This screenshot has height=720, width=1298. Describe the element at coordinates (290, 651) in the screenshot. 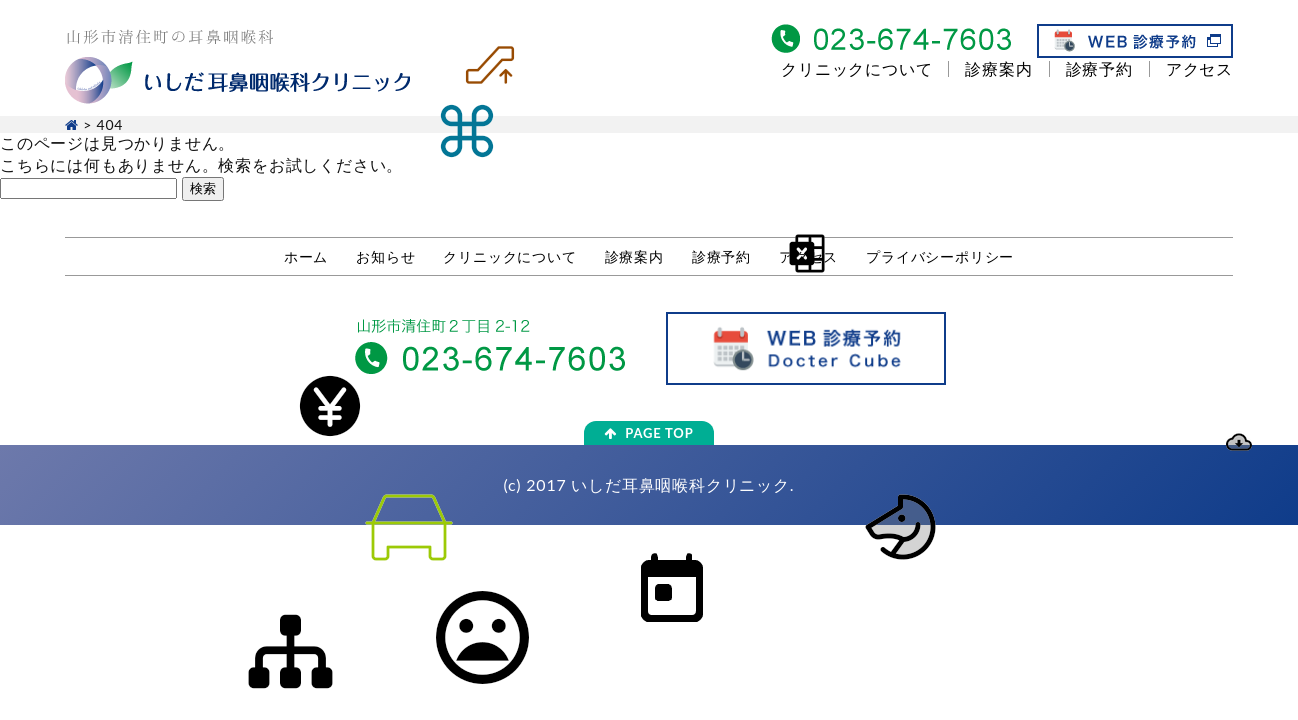

I see `view site structure or hierarchy` at that location.